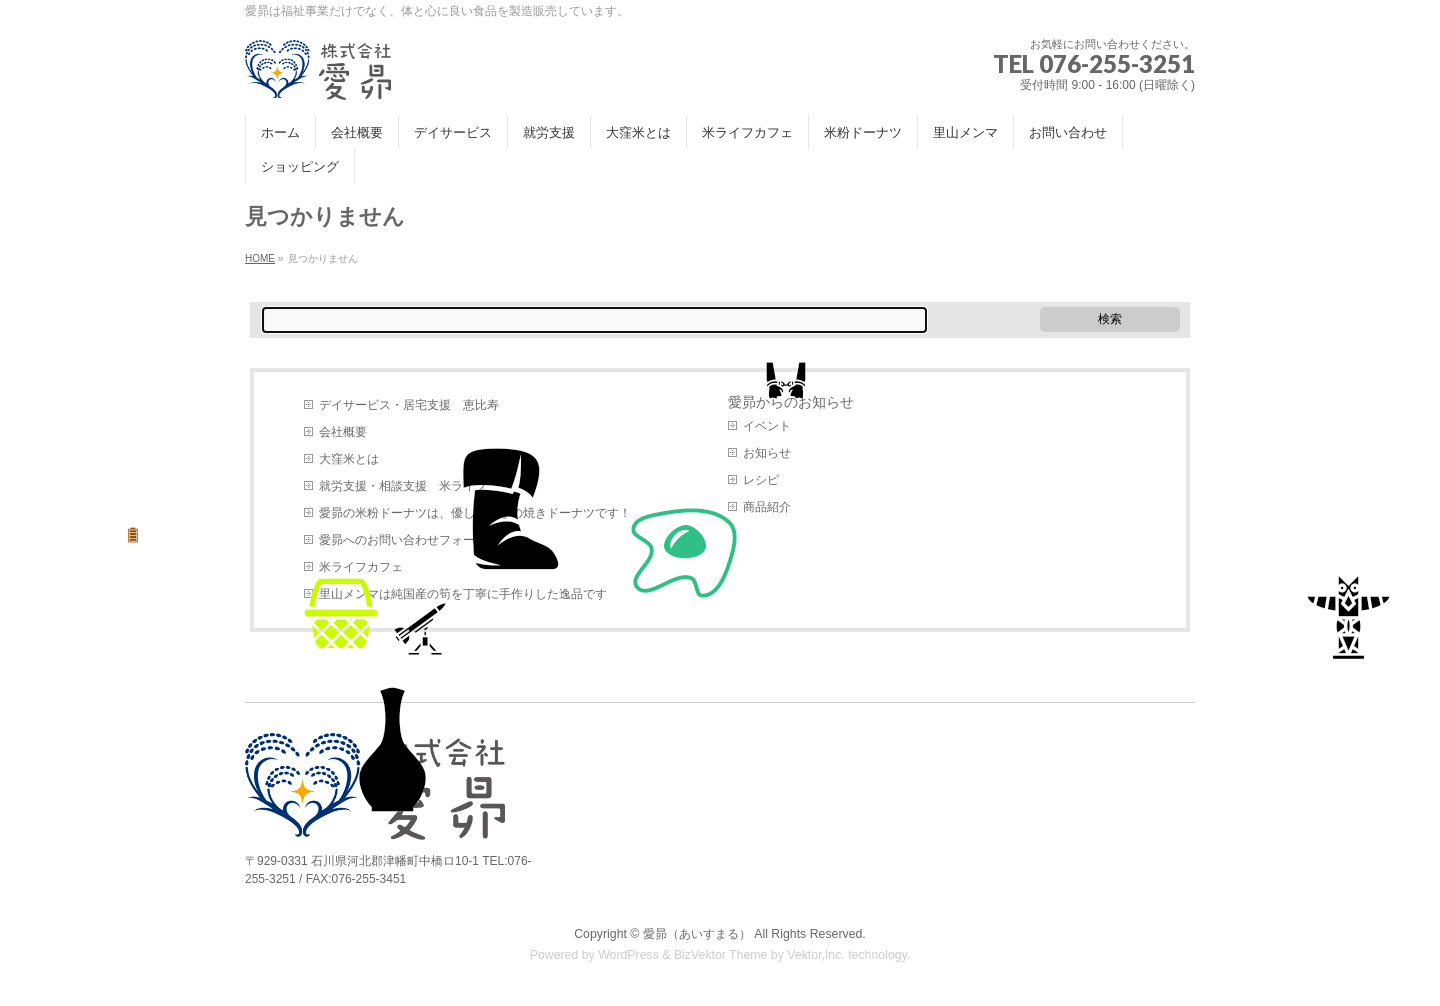 This screenshot has width=1440, height=1006. What do you see at coordinates (786, 382) in the screenshot?
I see `indicates a restricted or locked account status` at bounding box center [786, 382].